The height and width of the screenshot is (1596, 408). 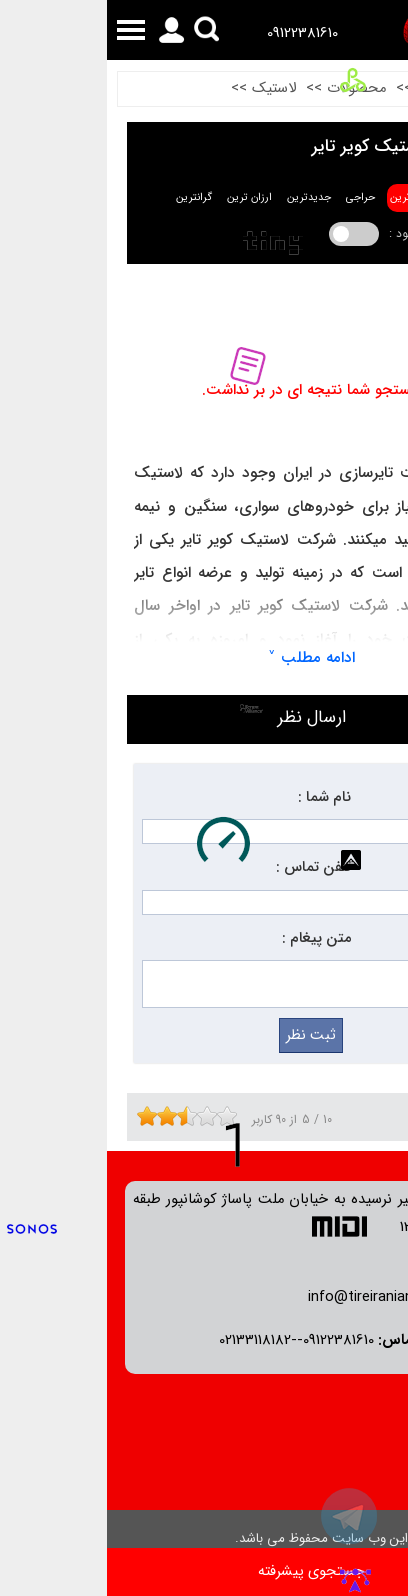 What do you see at coordinates (248, 366) in the screenshot?
I see `visit read.cv profile or portfolio` at bounding box center [248, 366].